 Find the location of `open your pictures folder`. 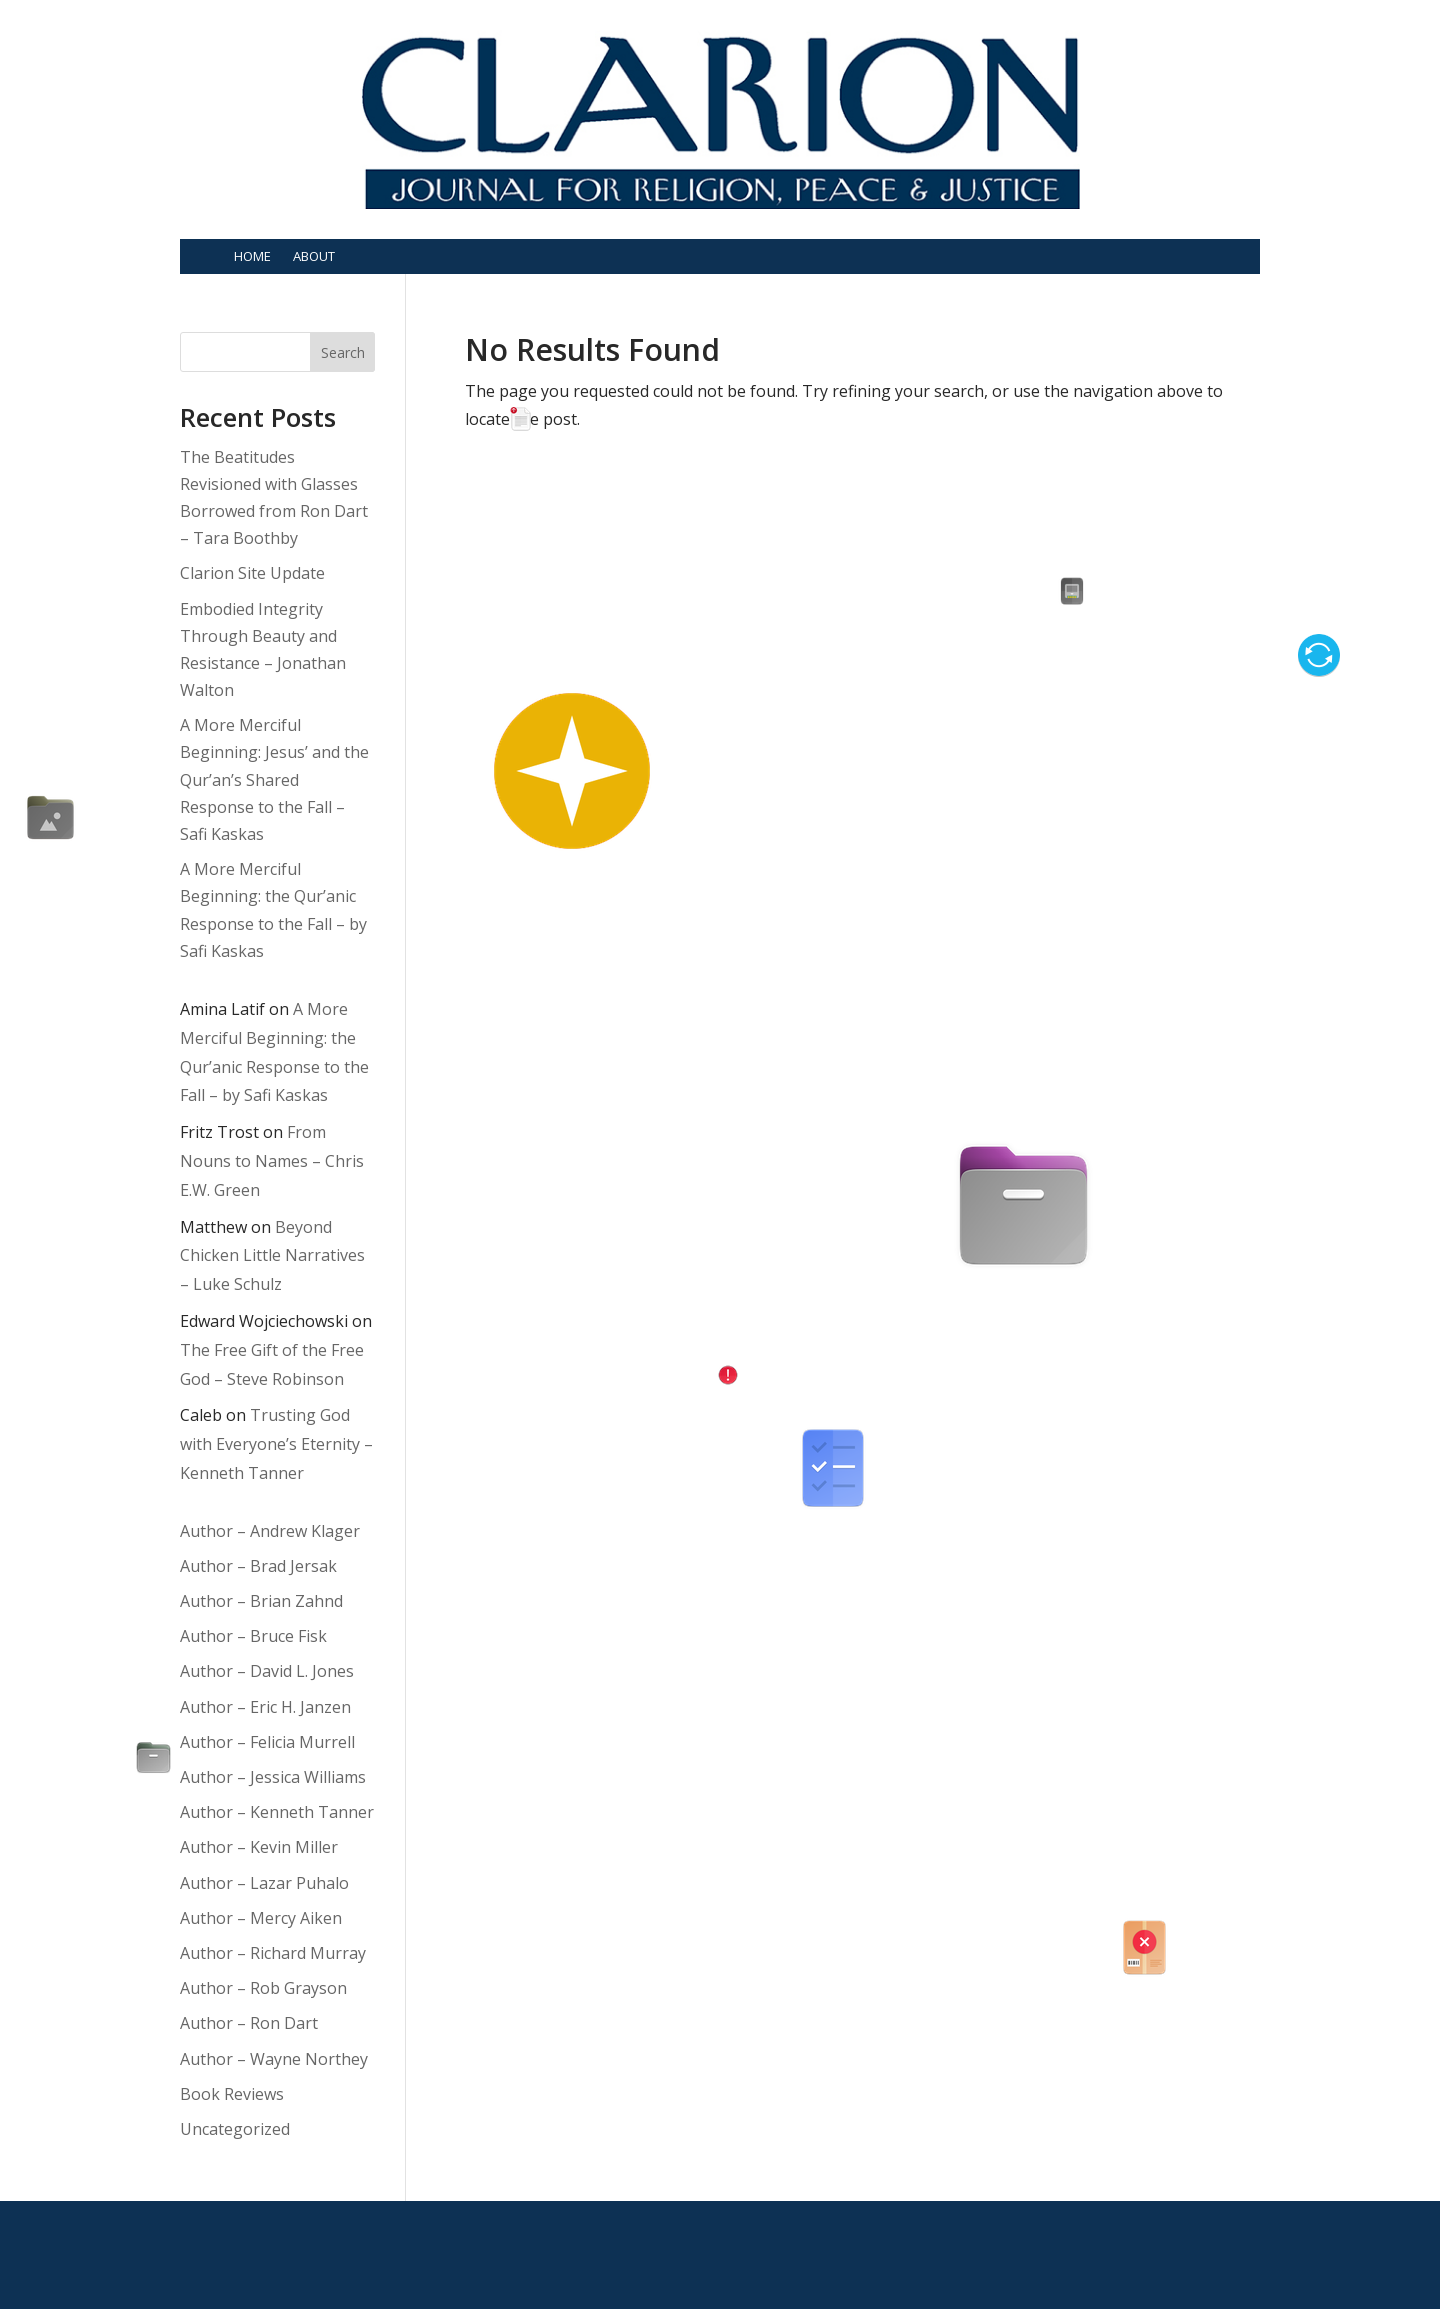

open your pictures folder is located at coordinates (50, 817).